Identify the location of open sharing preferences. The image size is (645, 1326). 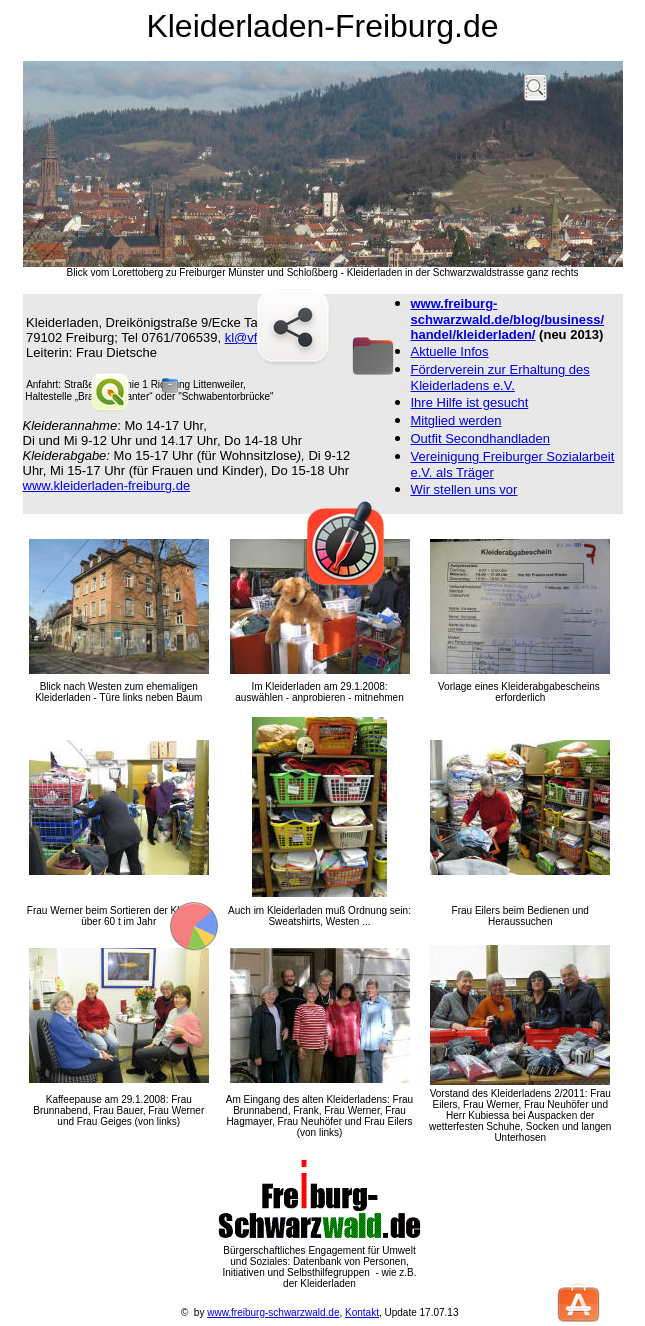
(293, 326).